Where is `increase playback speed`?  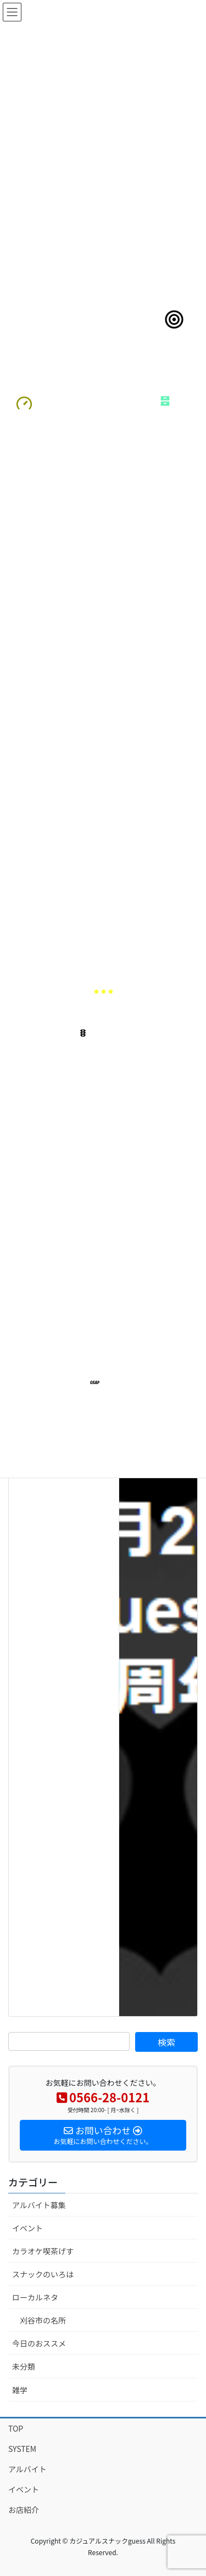
increase playback speed is located at coordinates (24, 403).